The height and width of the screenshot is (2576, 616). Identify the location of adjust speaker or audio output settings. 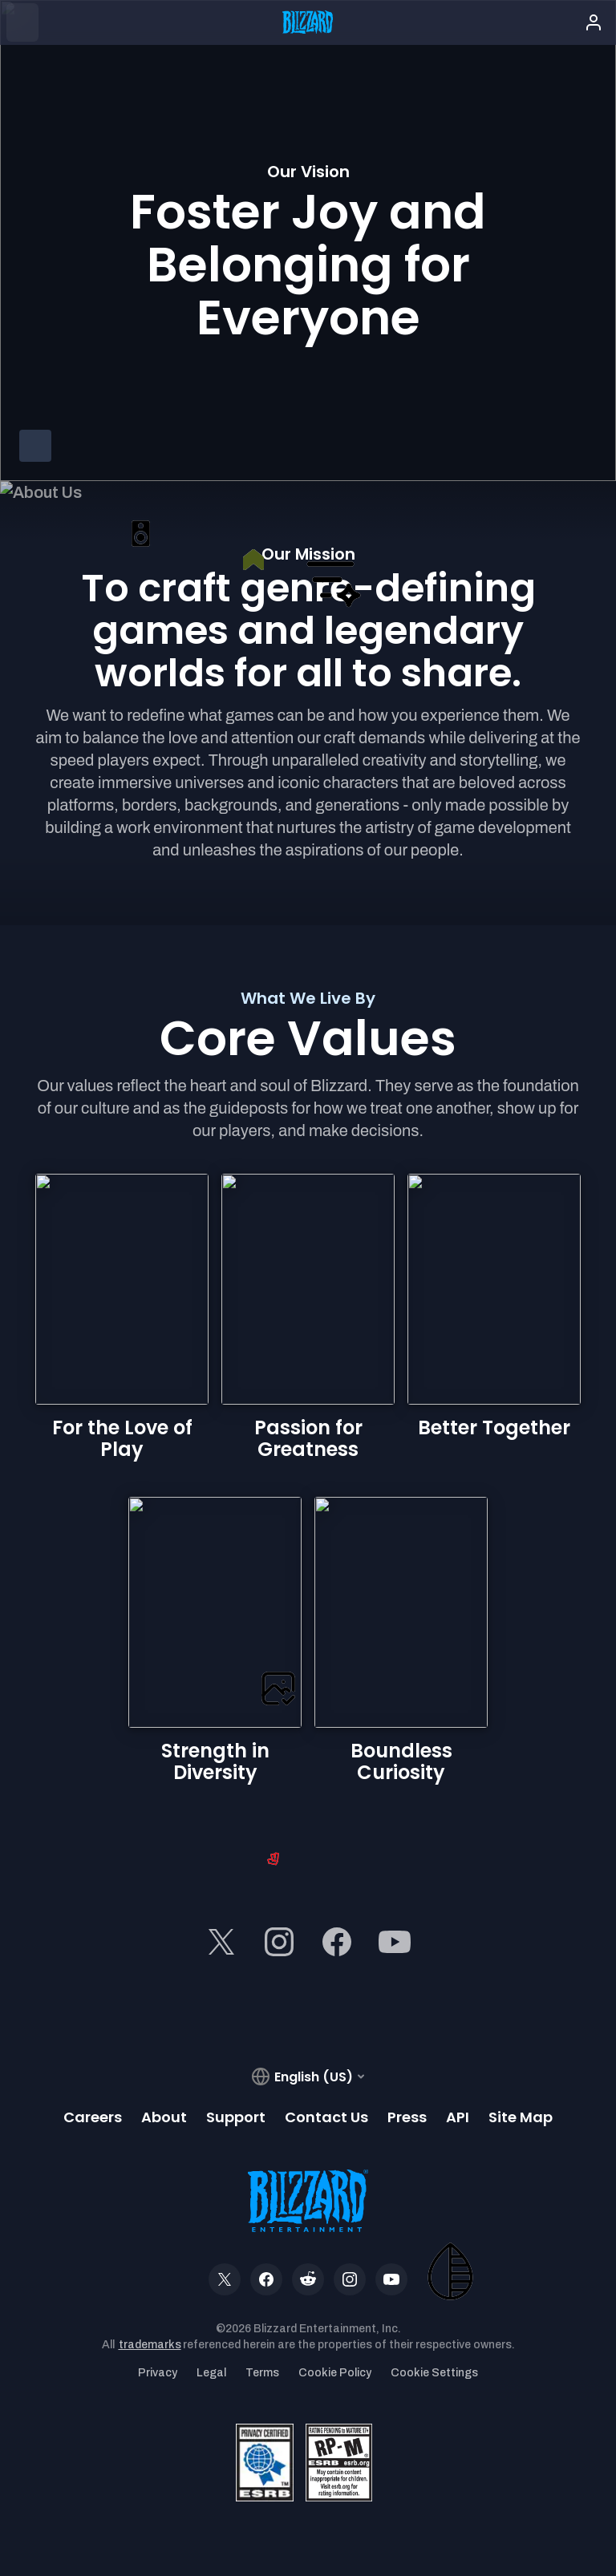
(140, 533).